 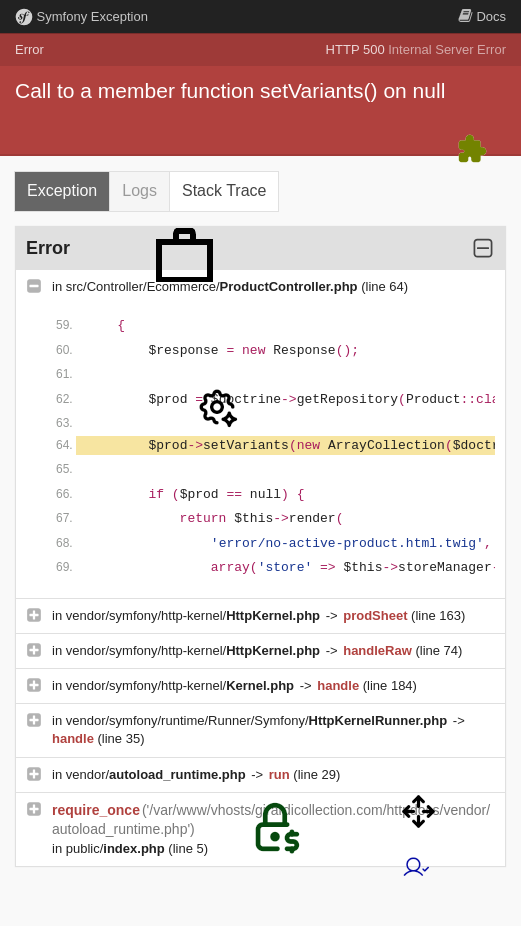 I want to click on access work or professional settings, so click(x=184, y=256).